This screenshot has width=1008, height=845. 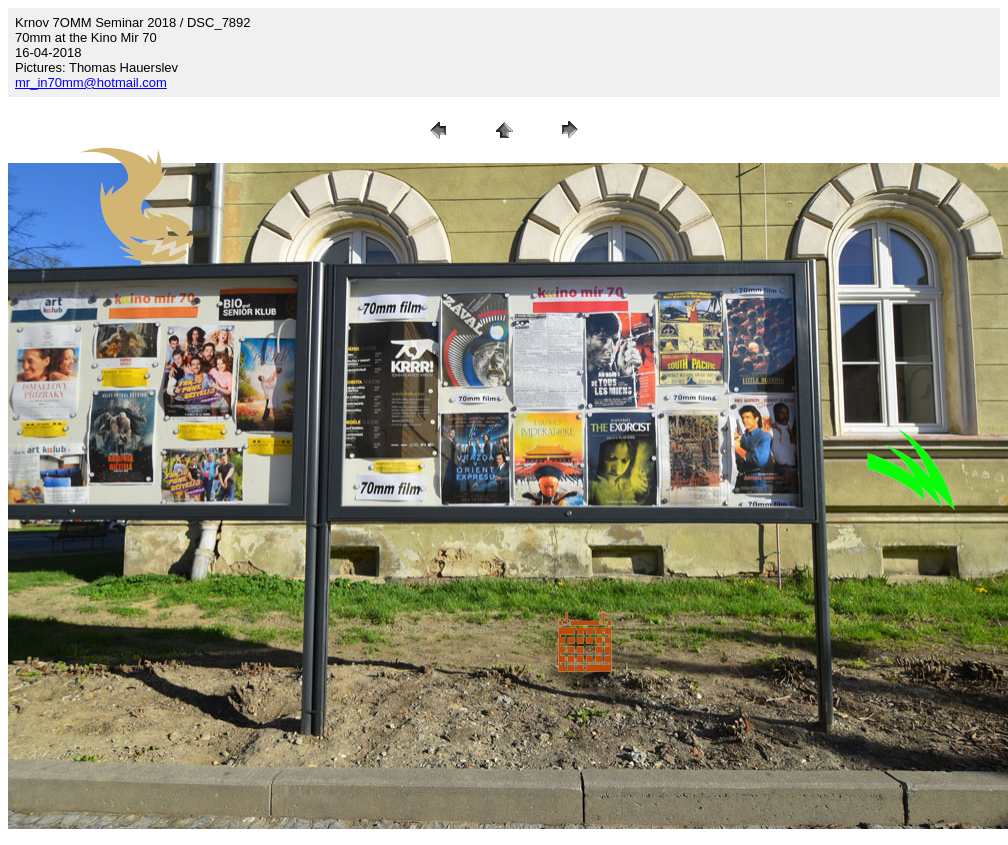 What do you see at coordinates (585, 645) in the screenshot?
I see `view or open the calendar` at bounding box center [585, 645].